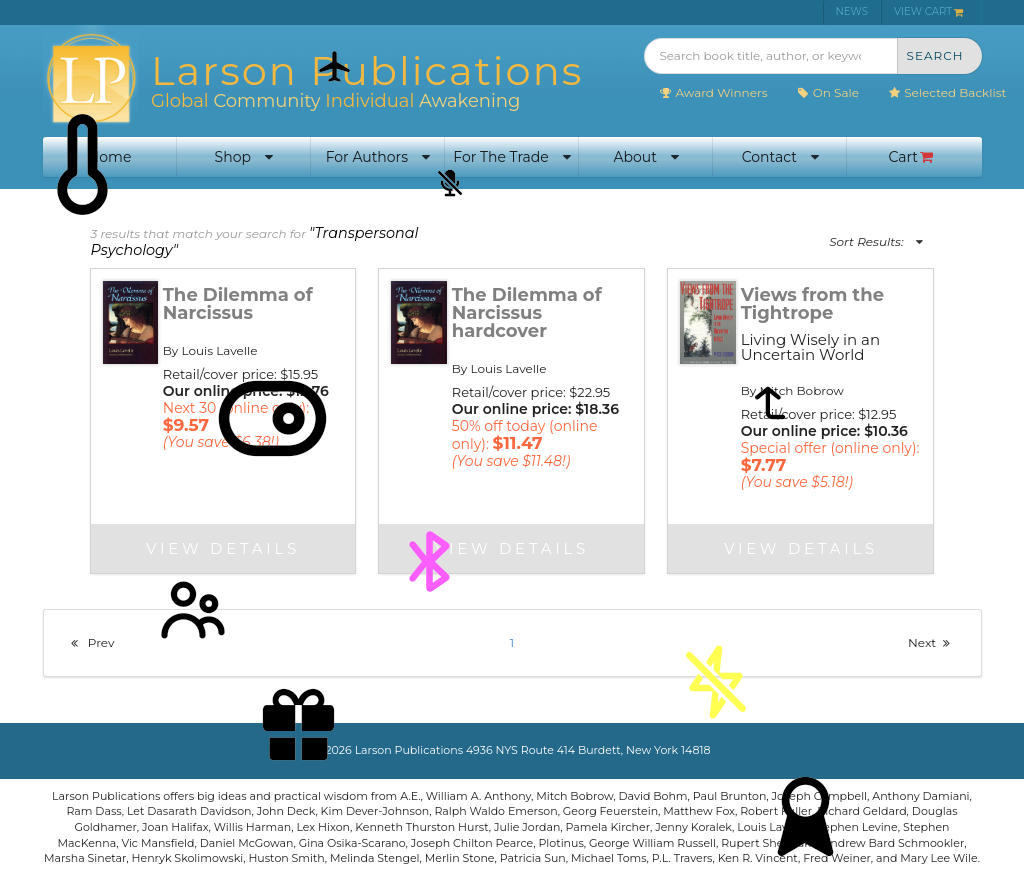 This screenshot has height=882, width=1024. Describe the element at coordinates (82, 164) in the screenshot. I see `view current temperature` at that location.